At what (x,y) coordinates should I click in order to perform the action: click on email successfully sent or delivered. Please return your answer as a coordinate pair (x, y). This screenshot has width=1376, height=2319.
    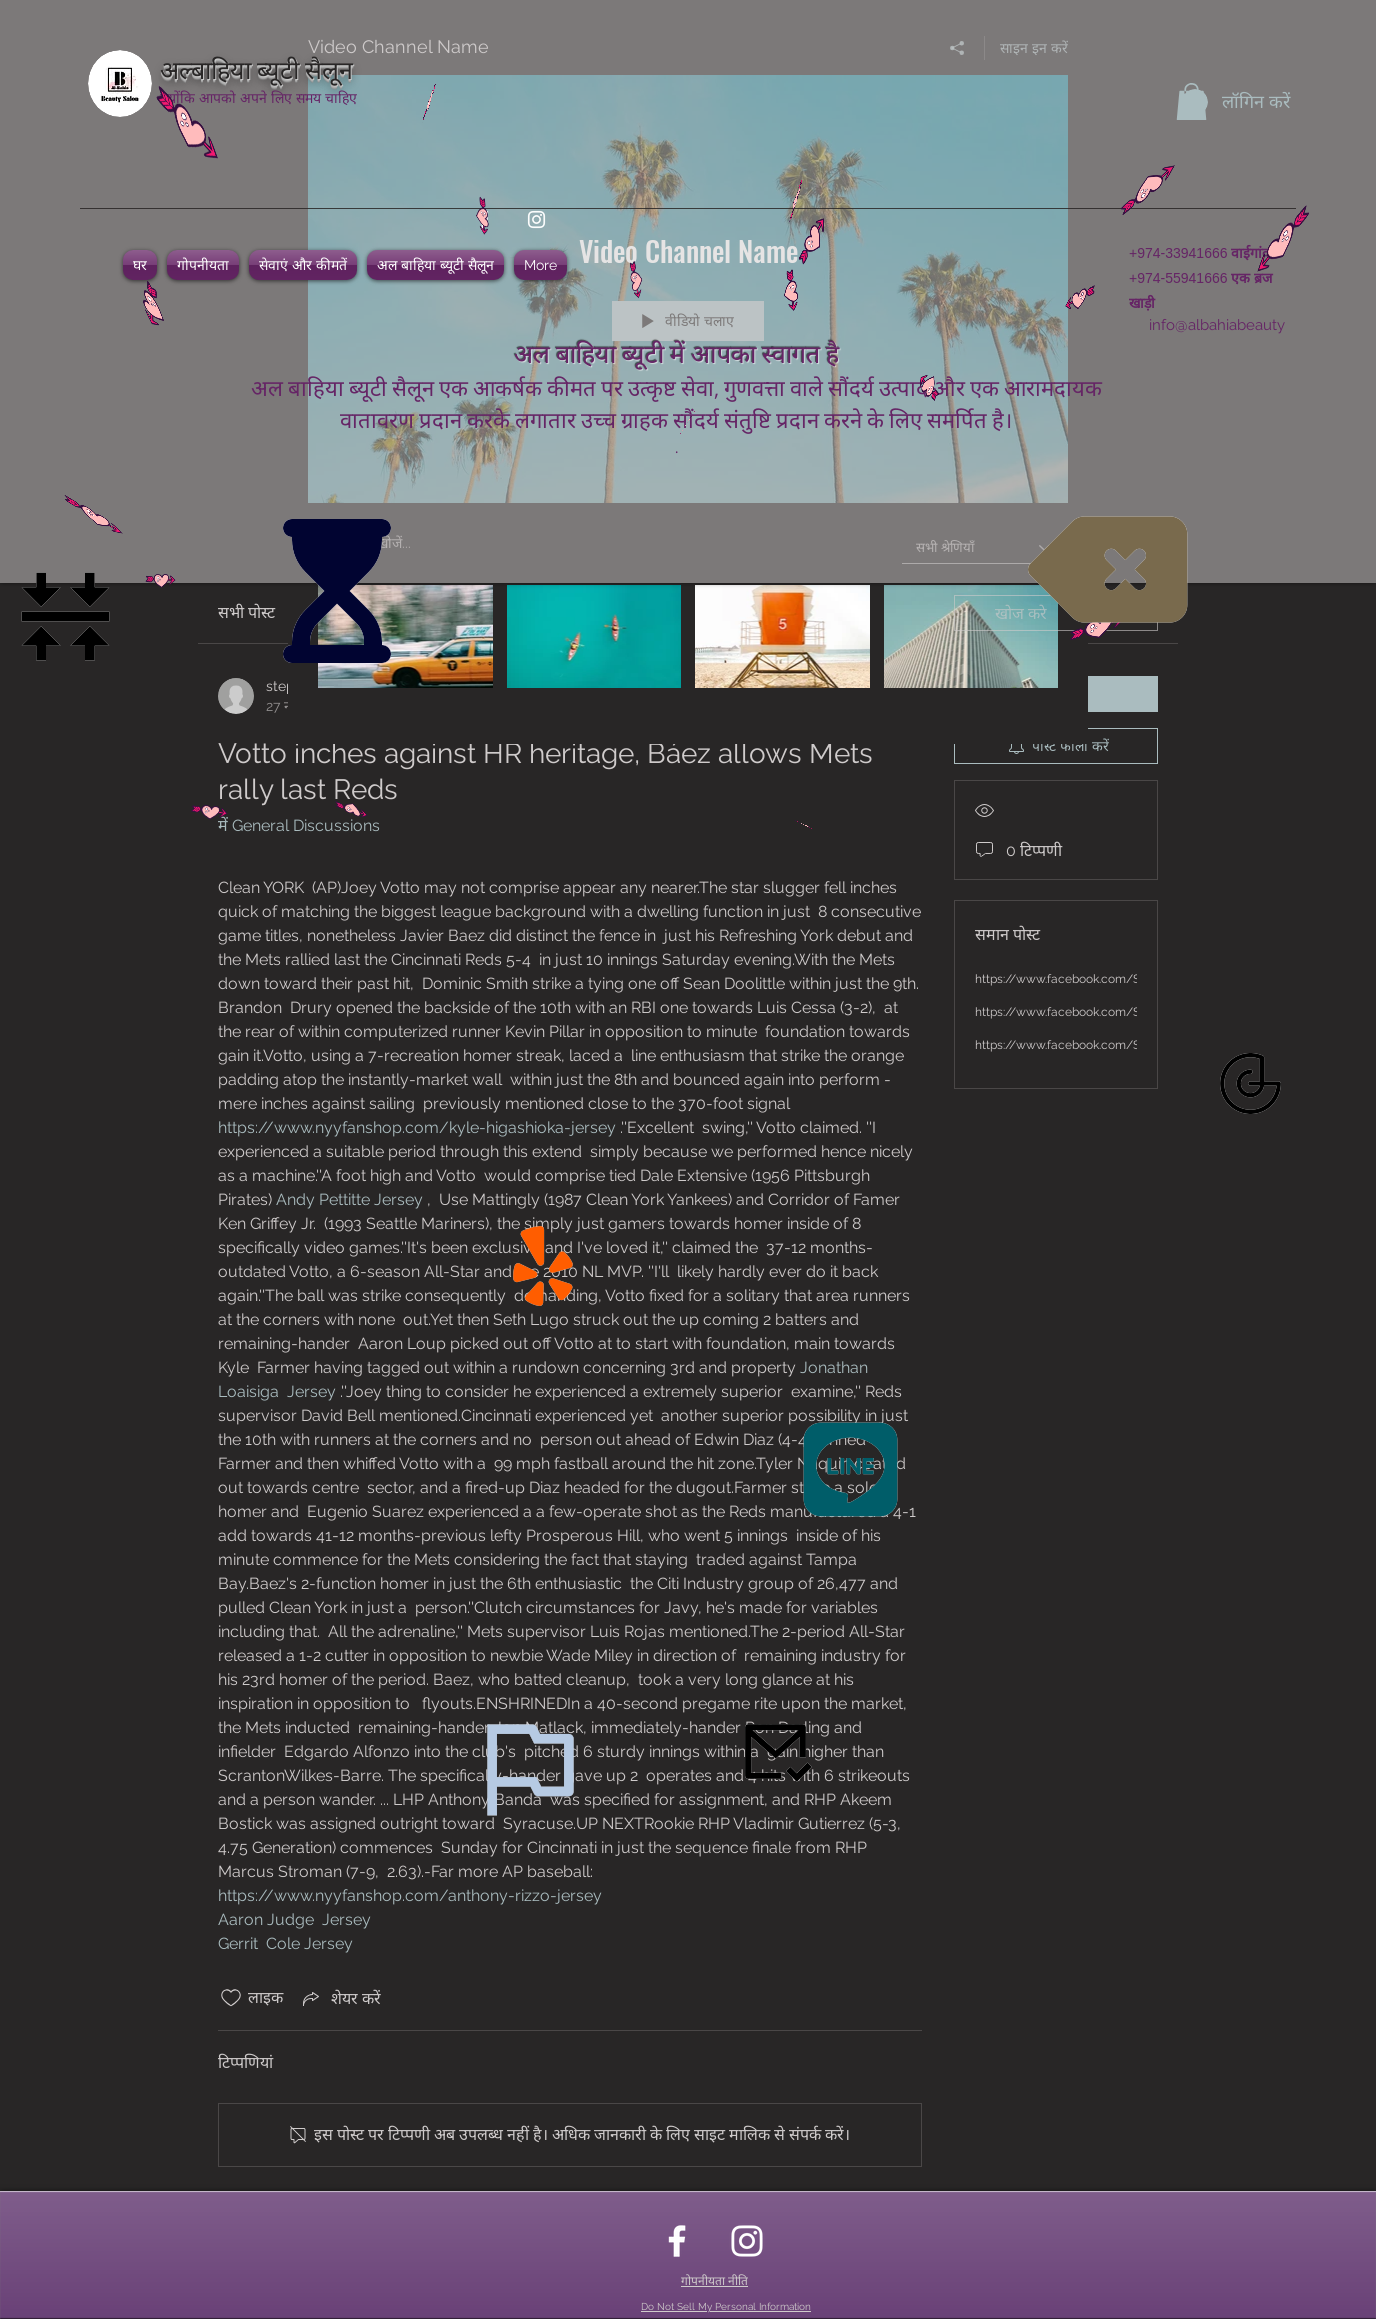
    Looking at the image, I should click on (775, 1751).